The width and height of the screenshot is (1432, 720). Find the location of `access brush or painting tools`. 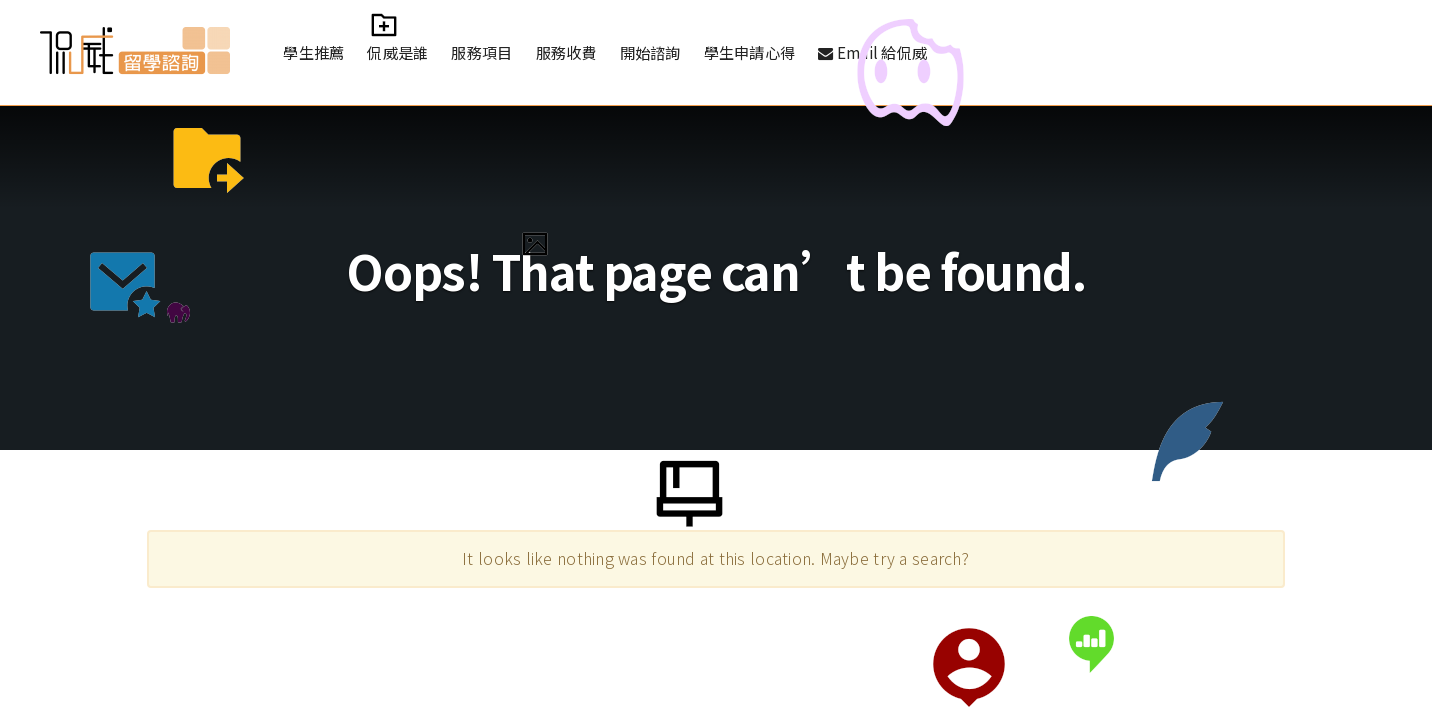

access brush or painting tools is located at coordinates (689, 490).